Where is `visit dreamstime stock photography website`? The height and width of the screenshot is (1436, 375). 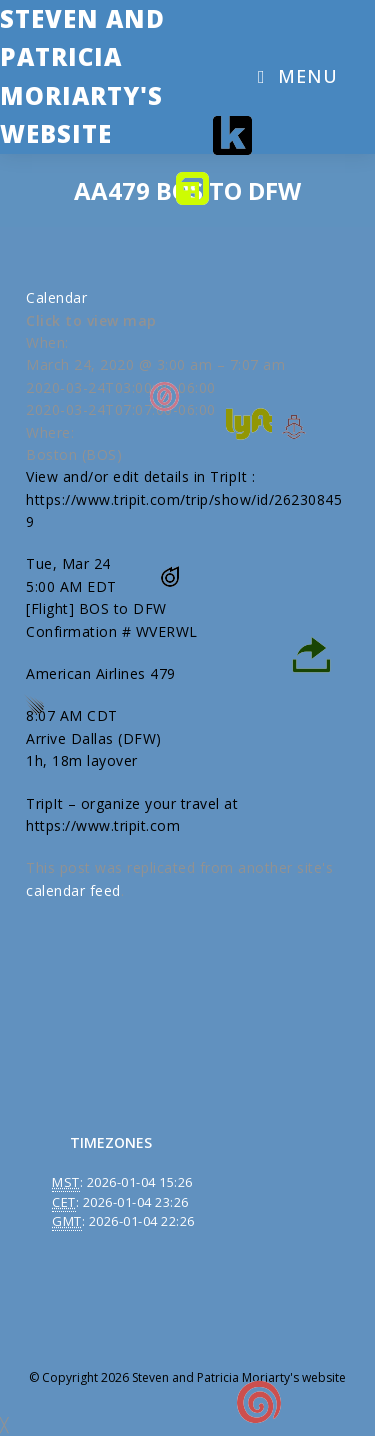 visit dreamstime stock photography website is located at coordinates (259, 1402).